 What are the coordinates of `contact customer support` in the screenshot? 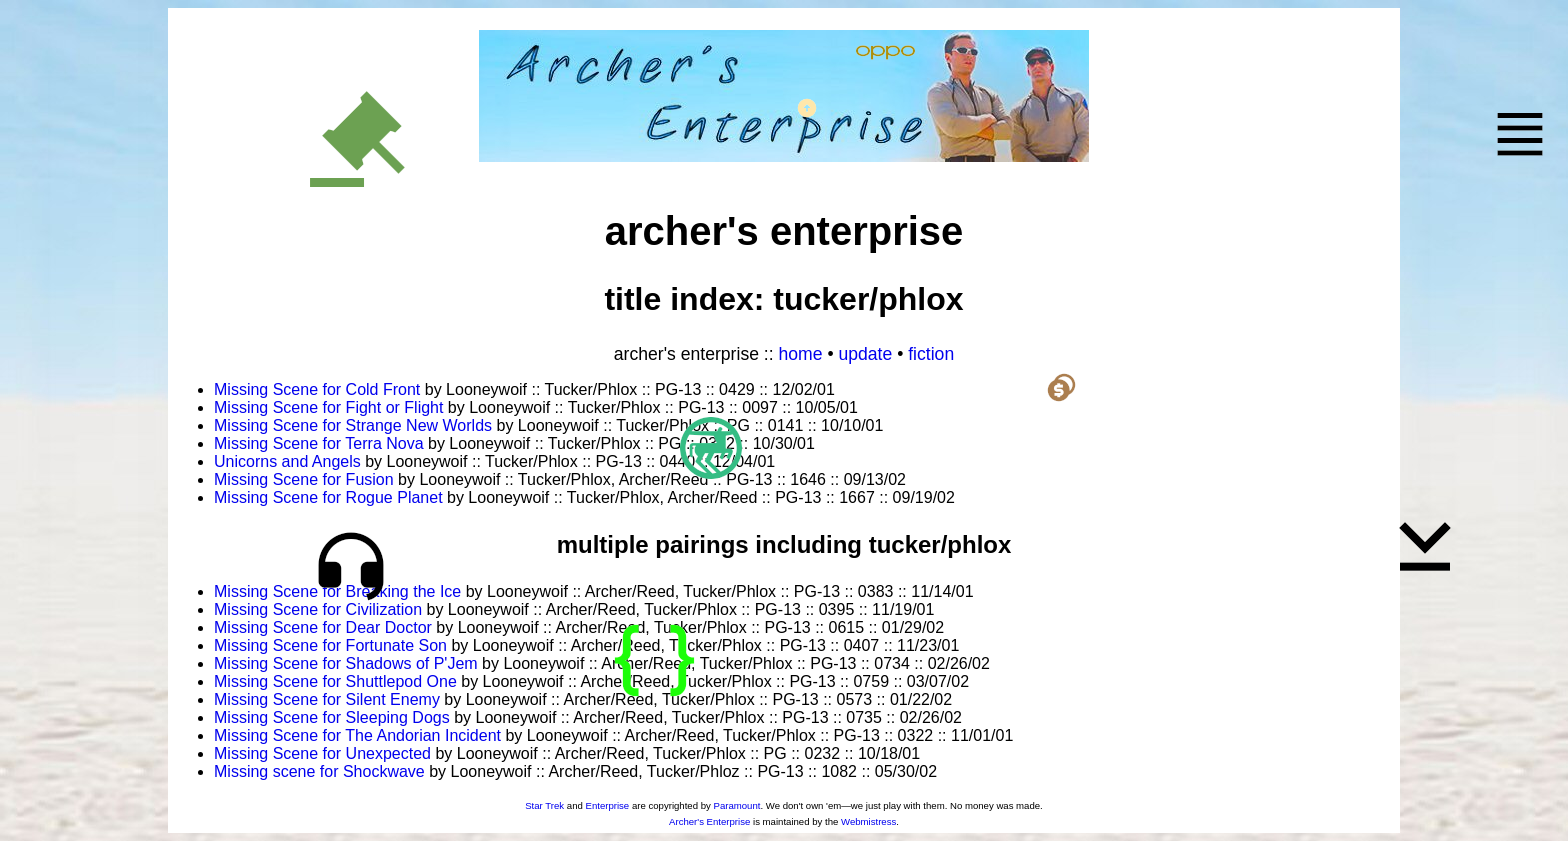 It's located at (351, 565).